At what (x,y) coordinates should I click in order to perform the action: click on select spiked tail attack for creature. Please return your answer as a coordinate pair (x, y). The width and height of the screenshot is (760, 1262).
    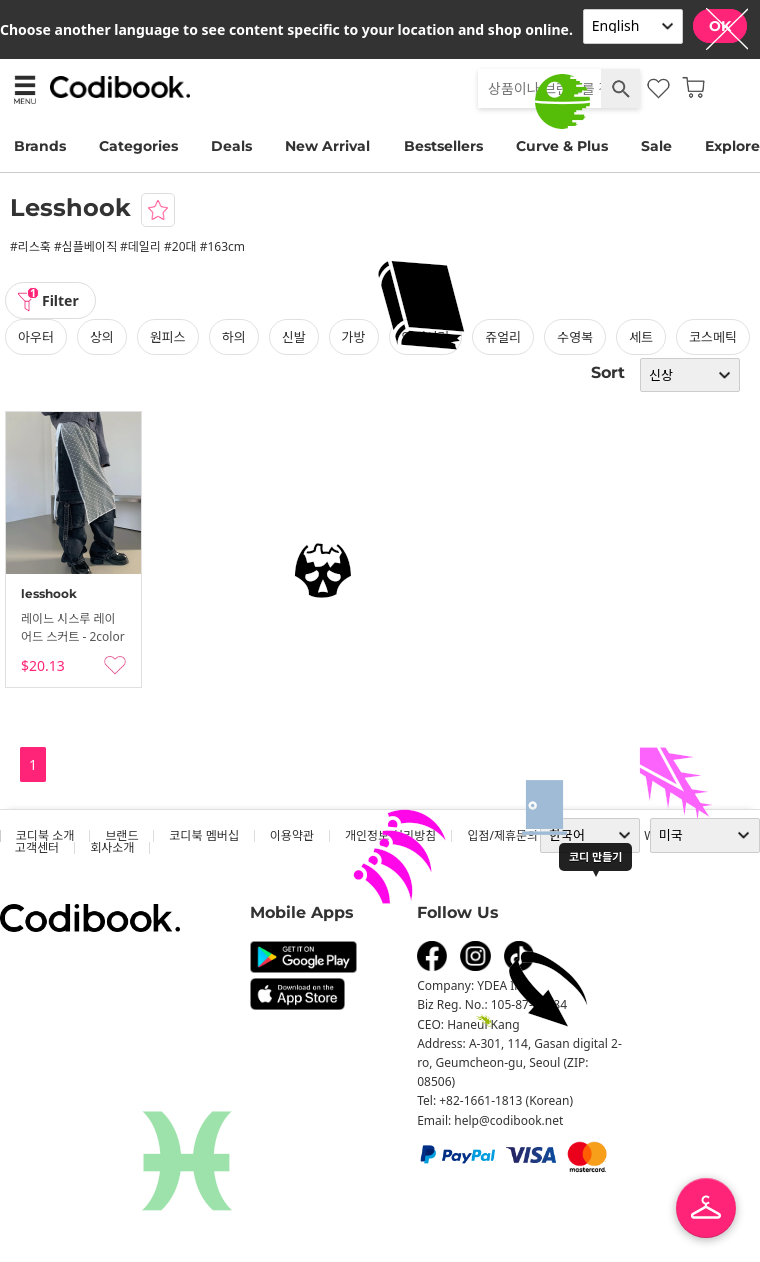
    Looking at the image, I should click on (675, 783).